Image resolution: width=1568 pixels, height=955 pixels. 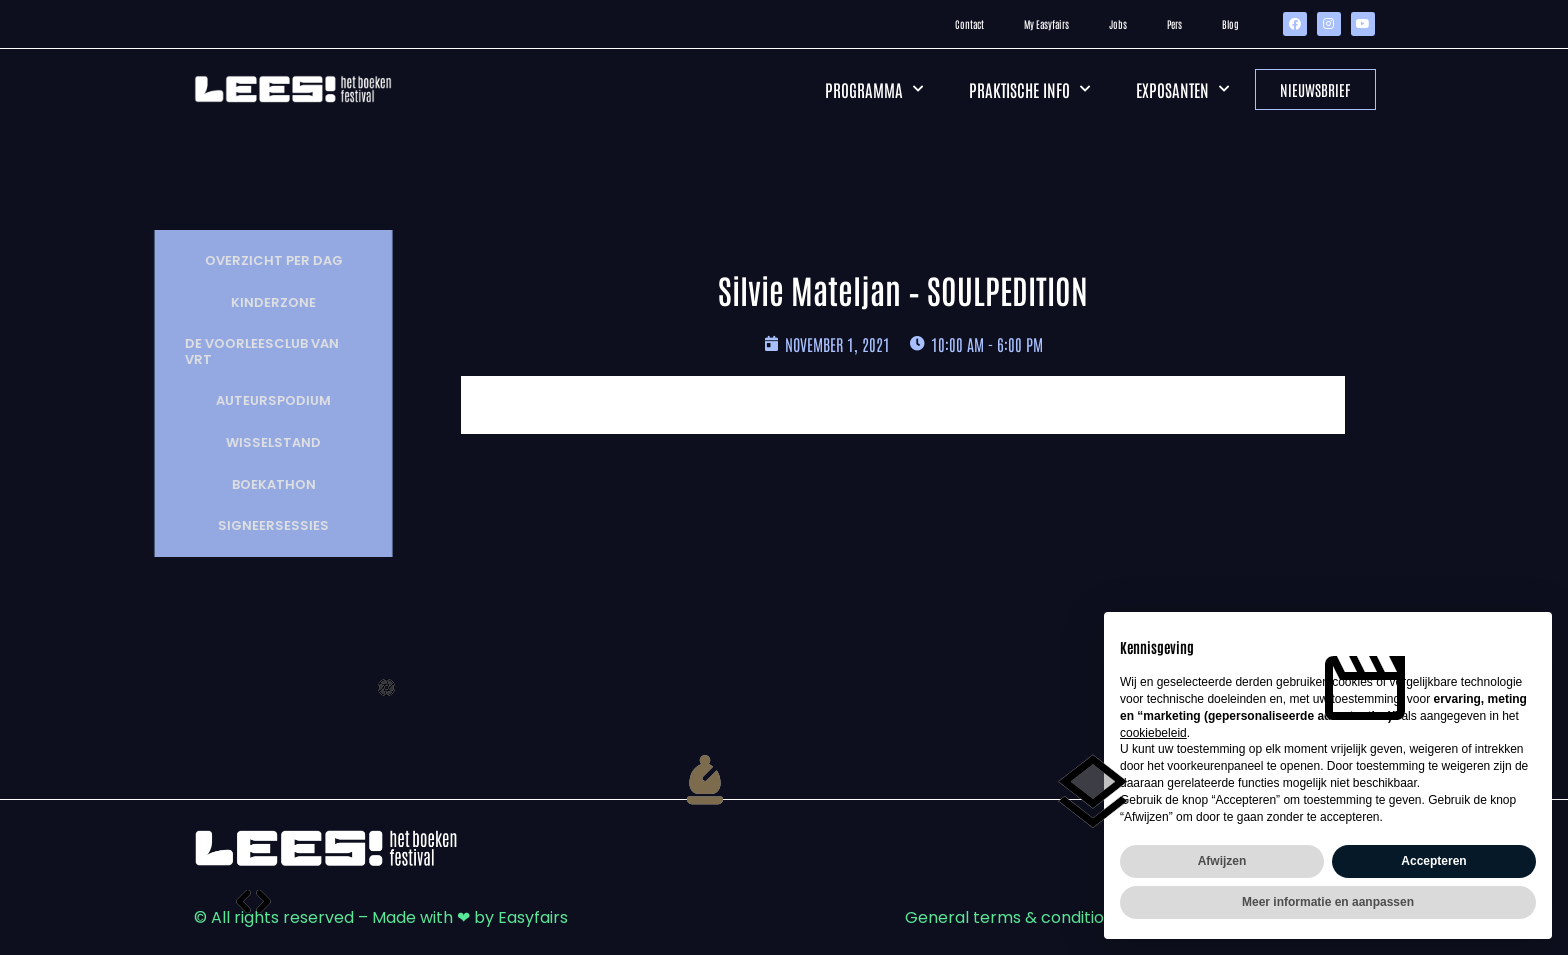 What do you see at coordinates (386, 687) in the screenshot?
I see `adjust camera aperture settings` at bounding box center [386, 687].